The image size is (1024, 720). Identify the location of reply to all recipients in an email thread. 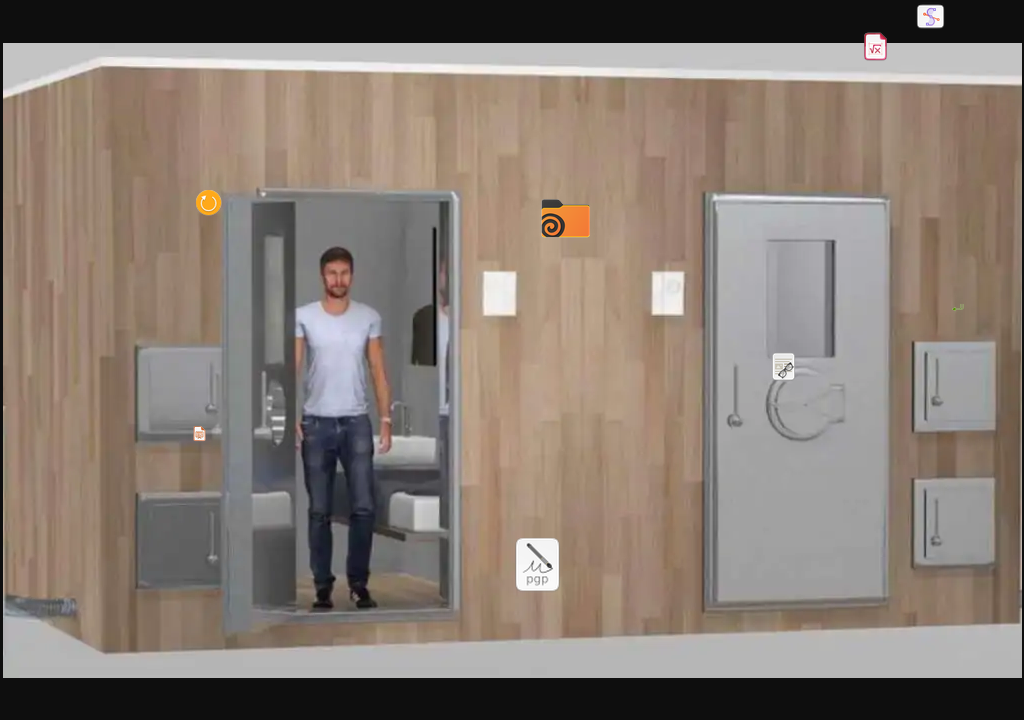
(957, 307).